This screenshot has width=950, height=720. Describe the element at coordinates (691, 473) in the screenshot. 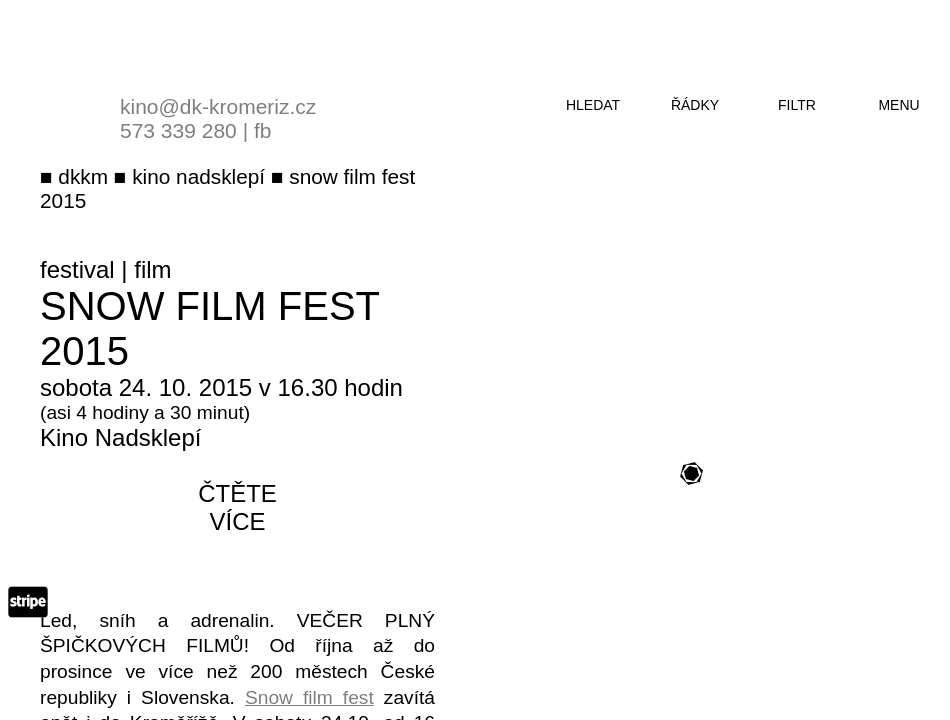

I see `open graphite application` at that location.